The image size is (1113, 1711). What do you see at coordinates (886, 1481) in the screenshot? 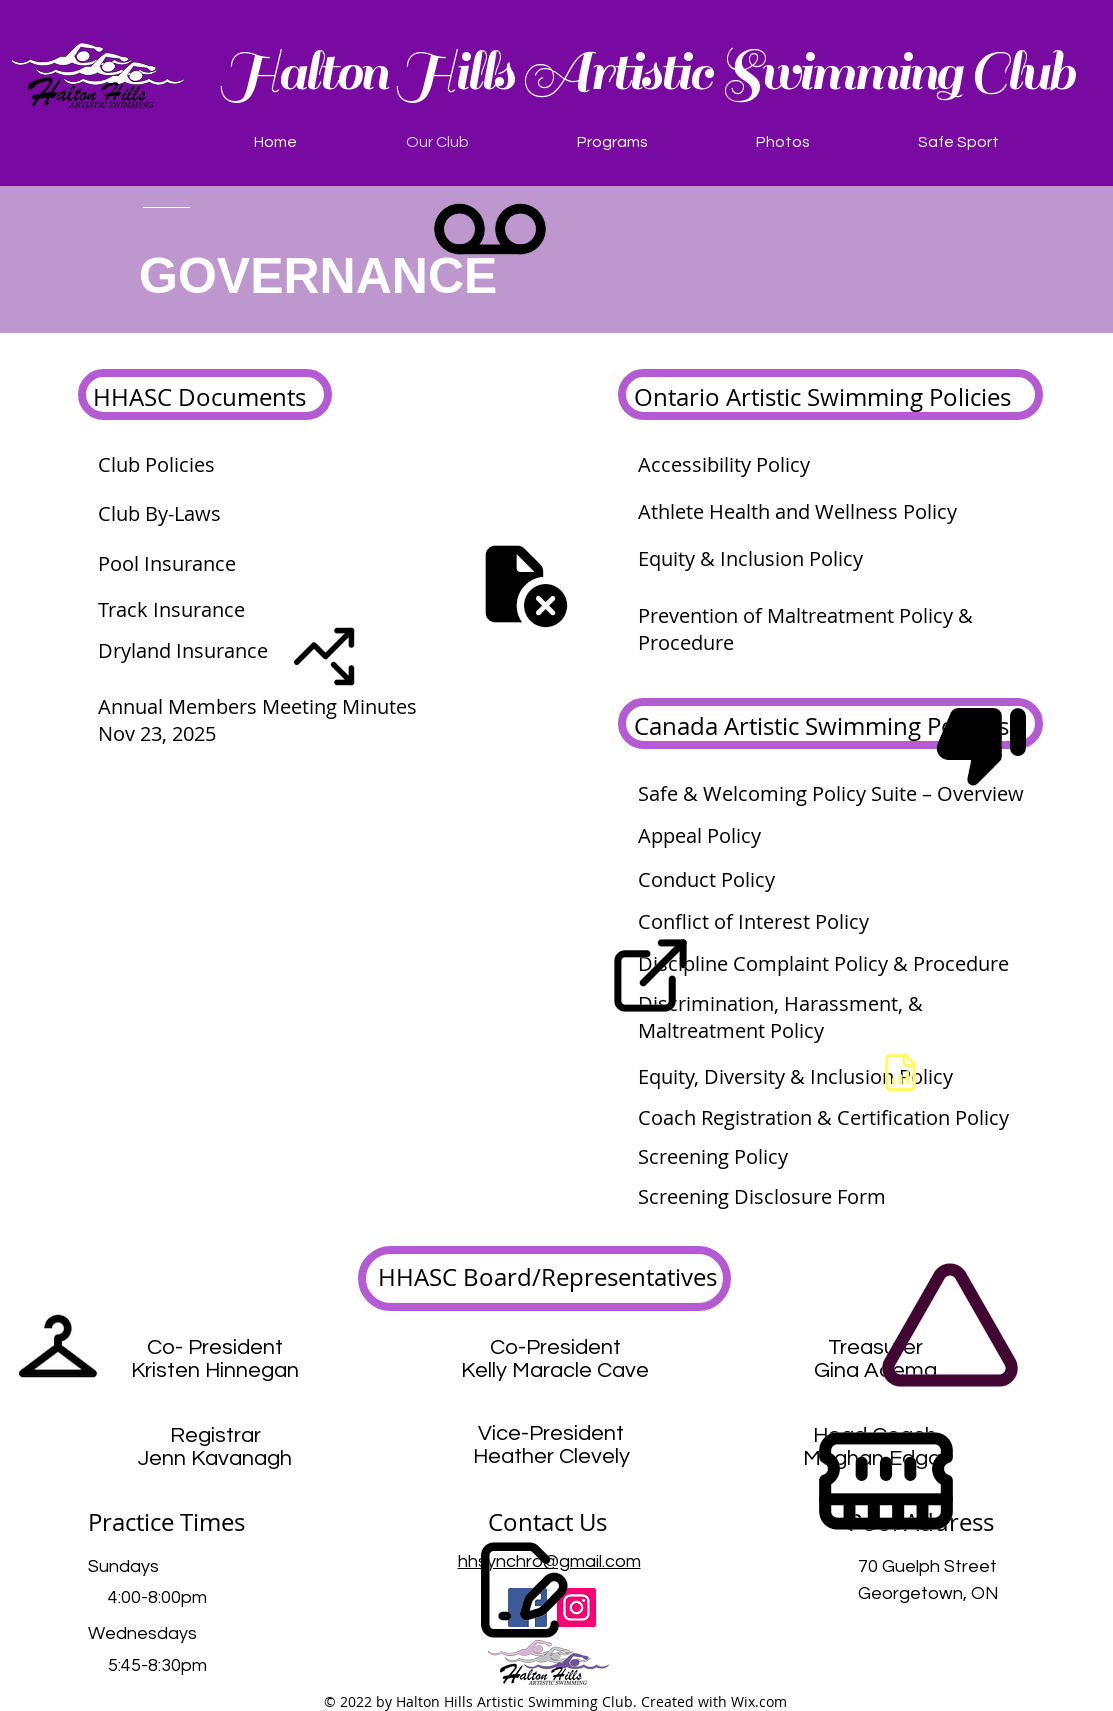
I see `access storage or memory settings` at bounding box center [886, 1481].